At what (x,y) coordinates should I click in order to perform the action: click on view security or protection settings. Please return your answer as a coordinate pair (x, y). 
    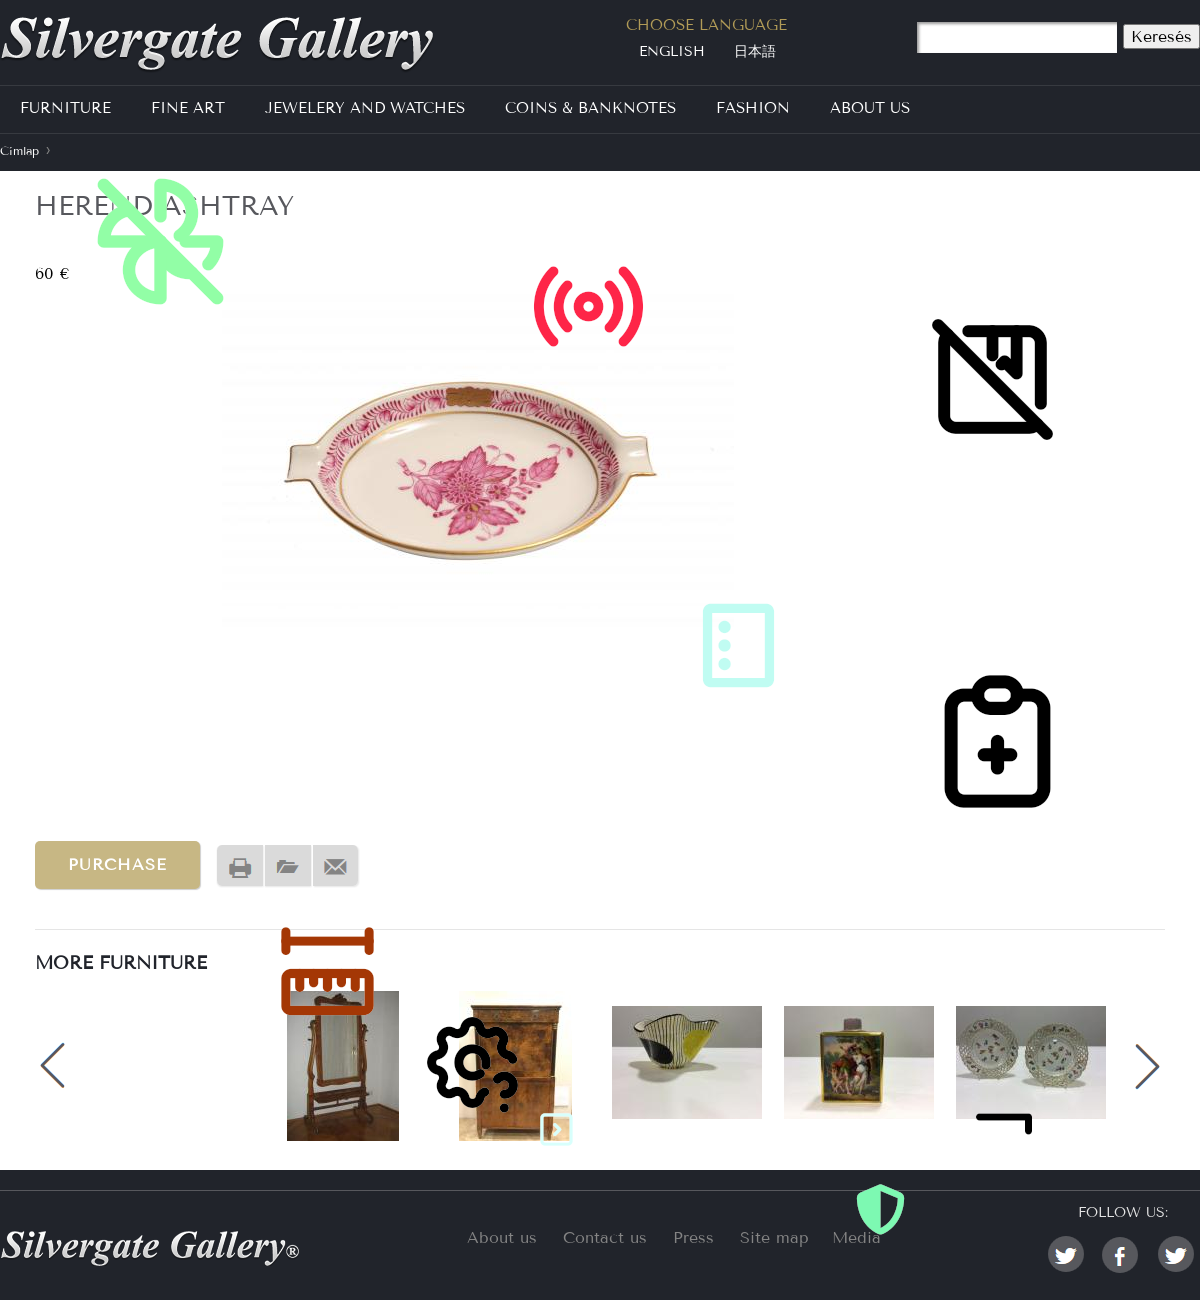
    Looking at the image, I should click on (880, 1209).